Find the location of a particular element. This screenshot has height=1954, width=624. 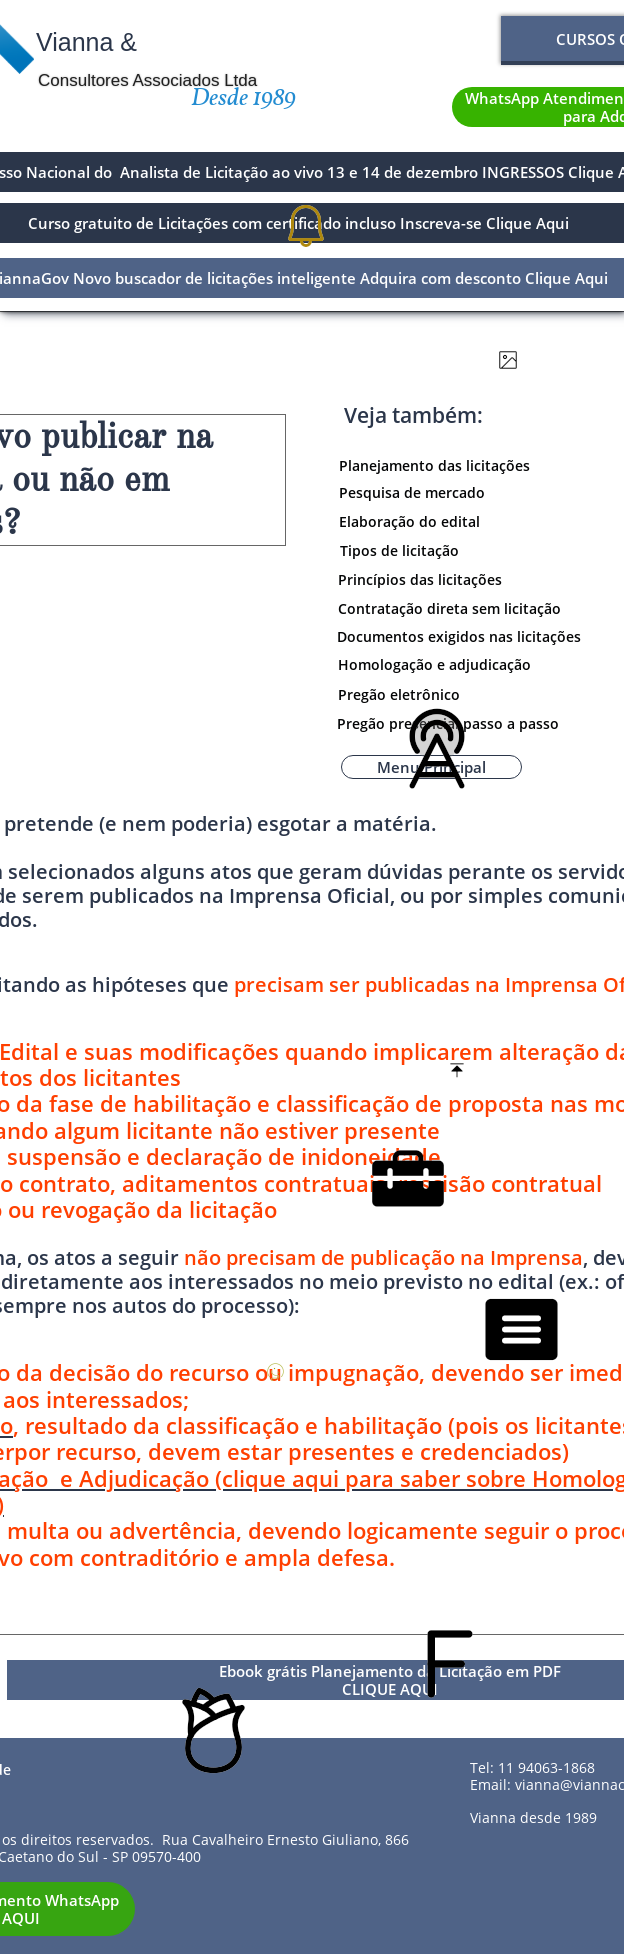

view or open an image file is located at coordinates (508, 360).